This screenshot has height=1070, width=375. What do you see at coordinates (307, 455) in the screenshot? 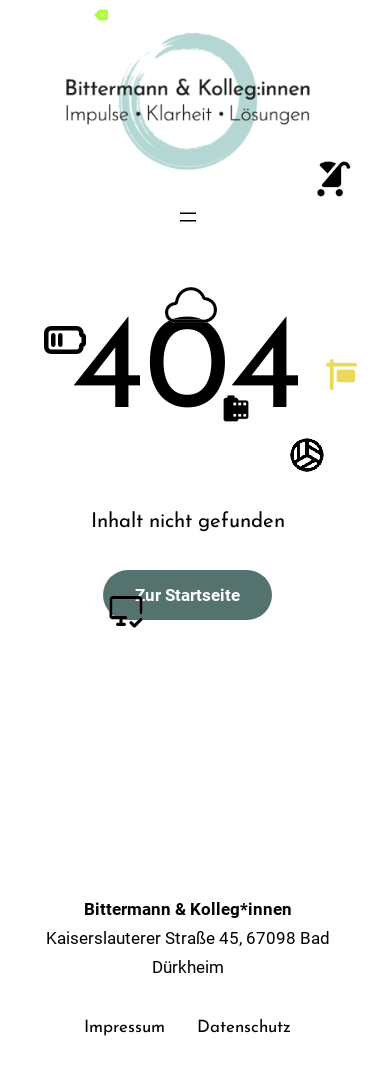
I see `access volleyball or sports content` at bounding box center [307, 455].